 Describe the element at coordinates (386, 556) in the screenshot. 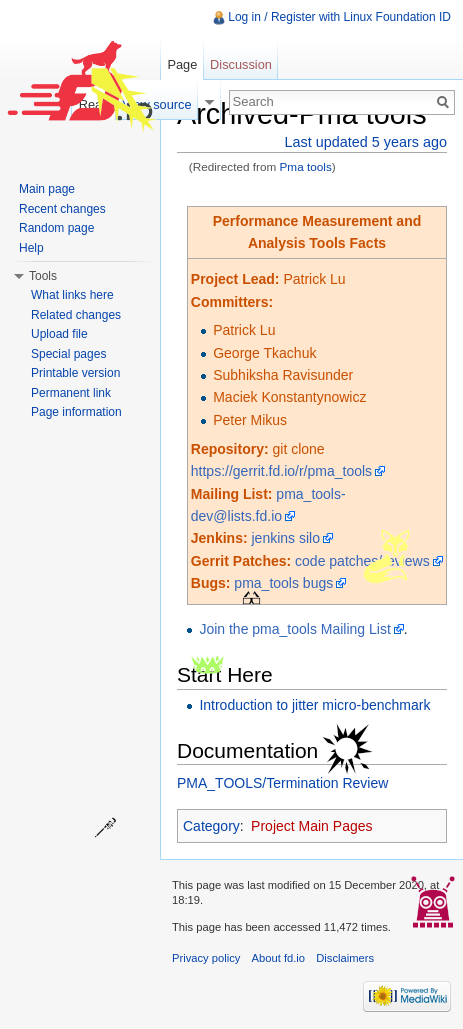

I see `fox character or avatar icon` at that location.